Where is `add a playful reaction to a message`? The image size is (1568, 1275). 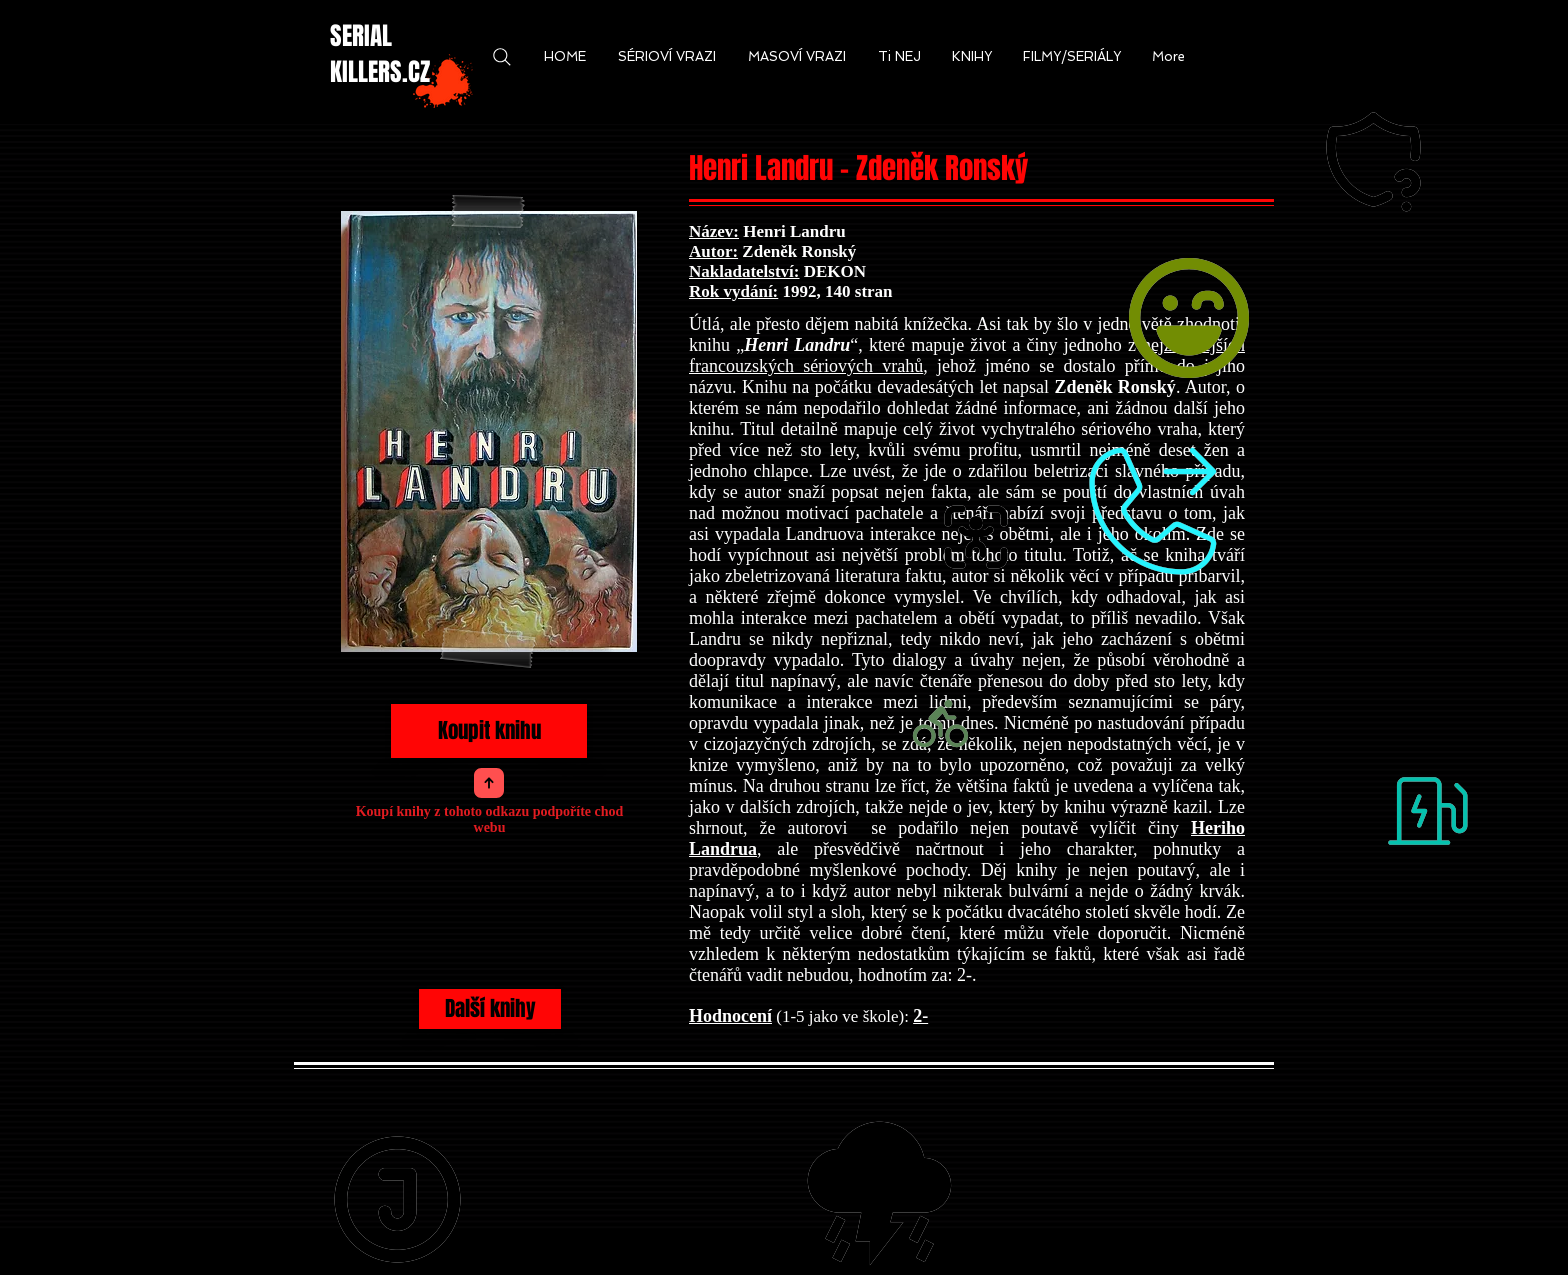
add a playful reaction to a message is located at coordinates (1189, 318).